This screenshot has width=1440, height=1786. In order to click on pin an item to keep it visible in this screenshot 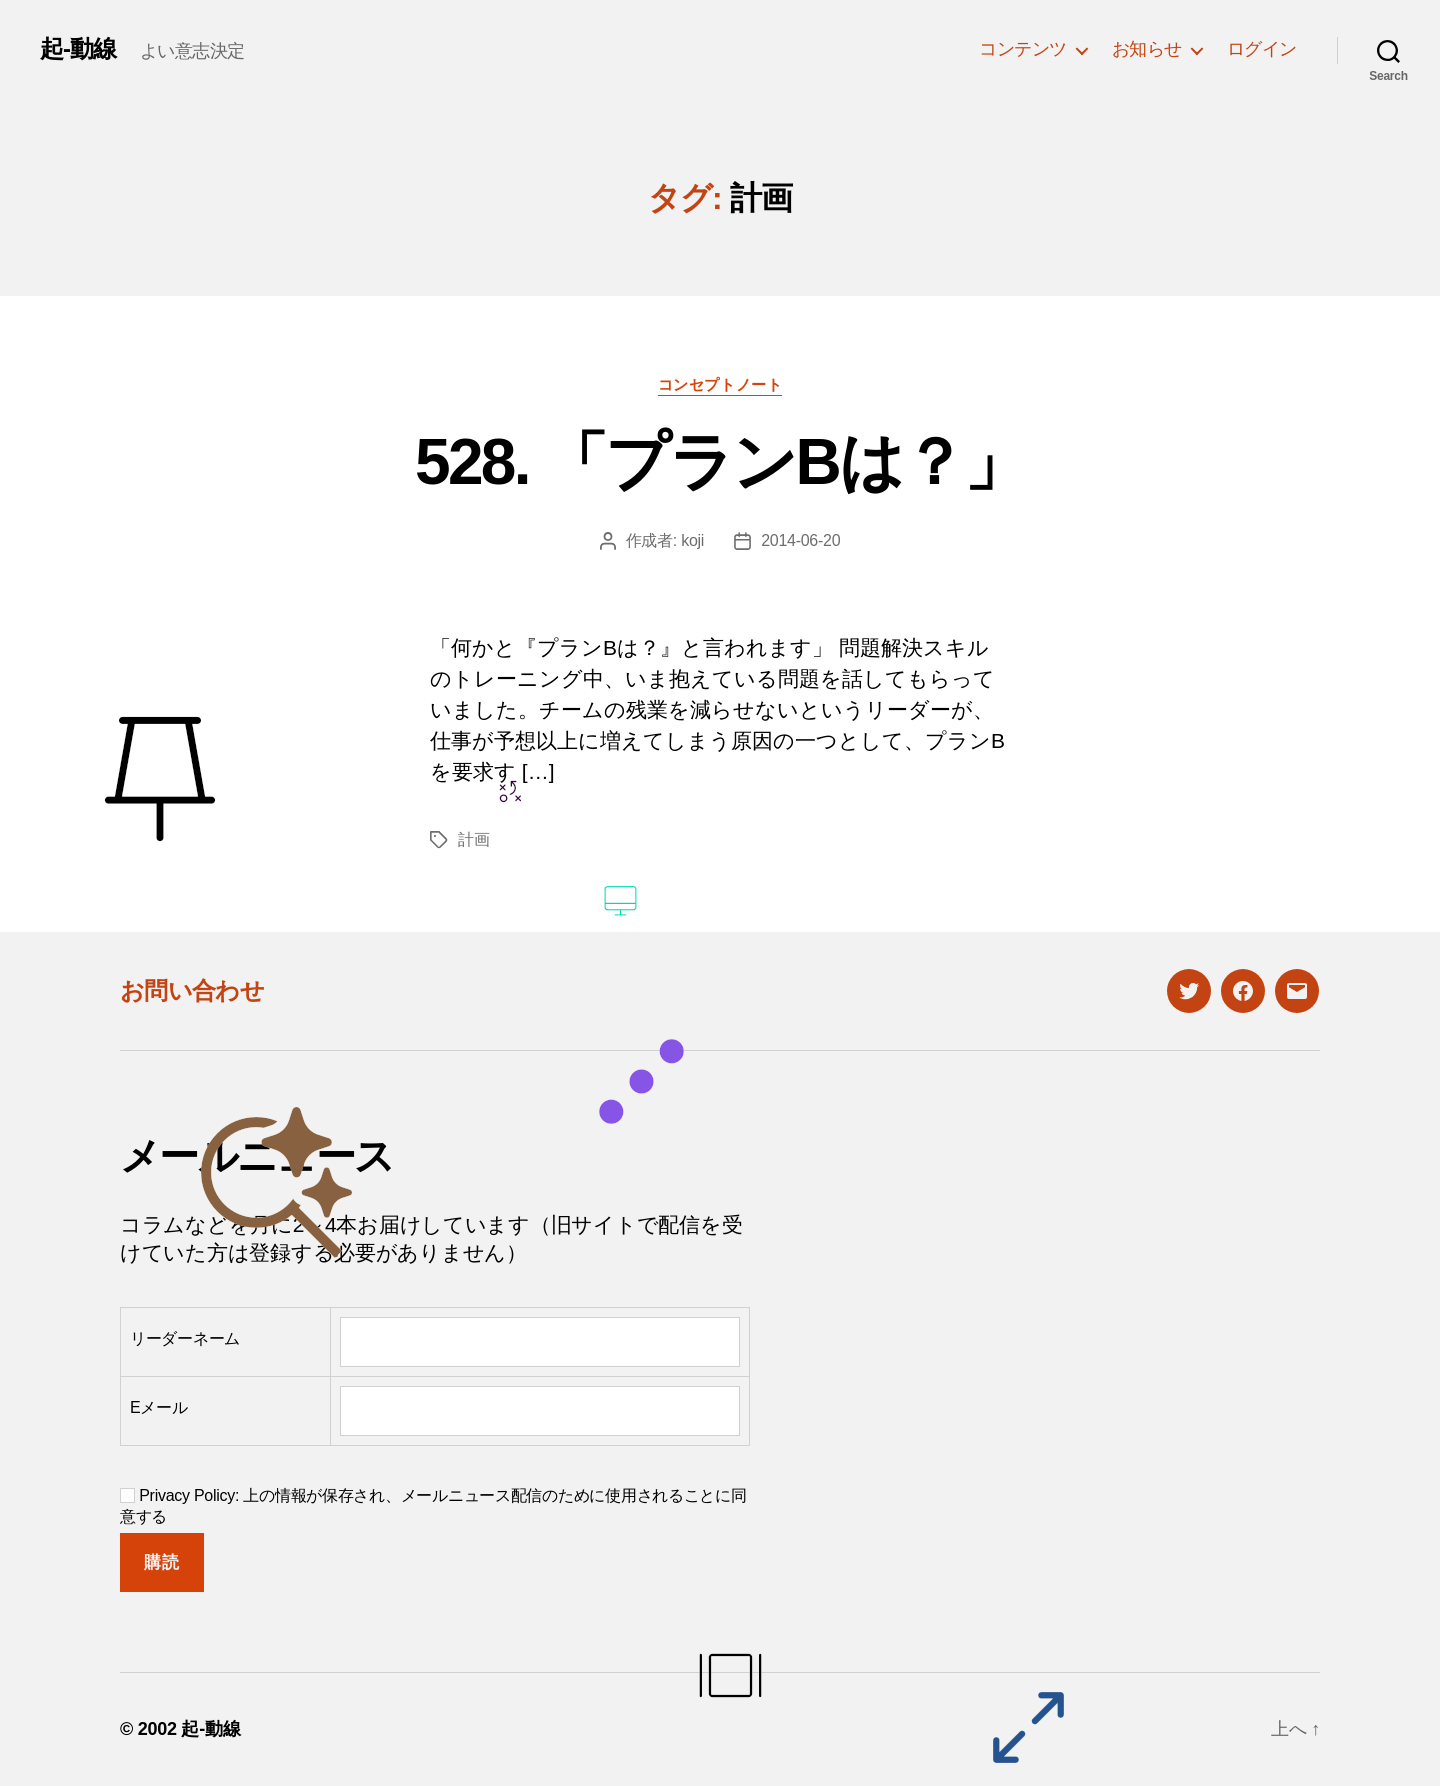, I will do `click(160, 772)`.